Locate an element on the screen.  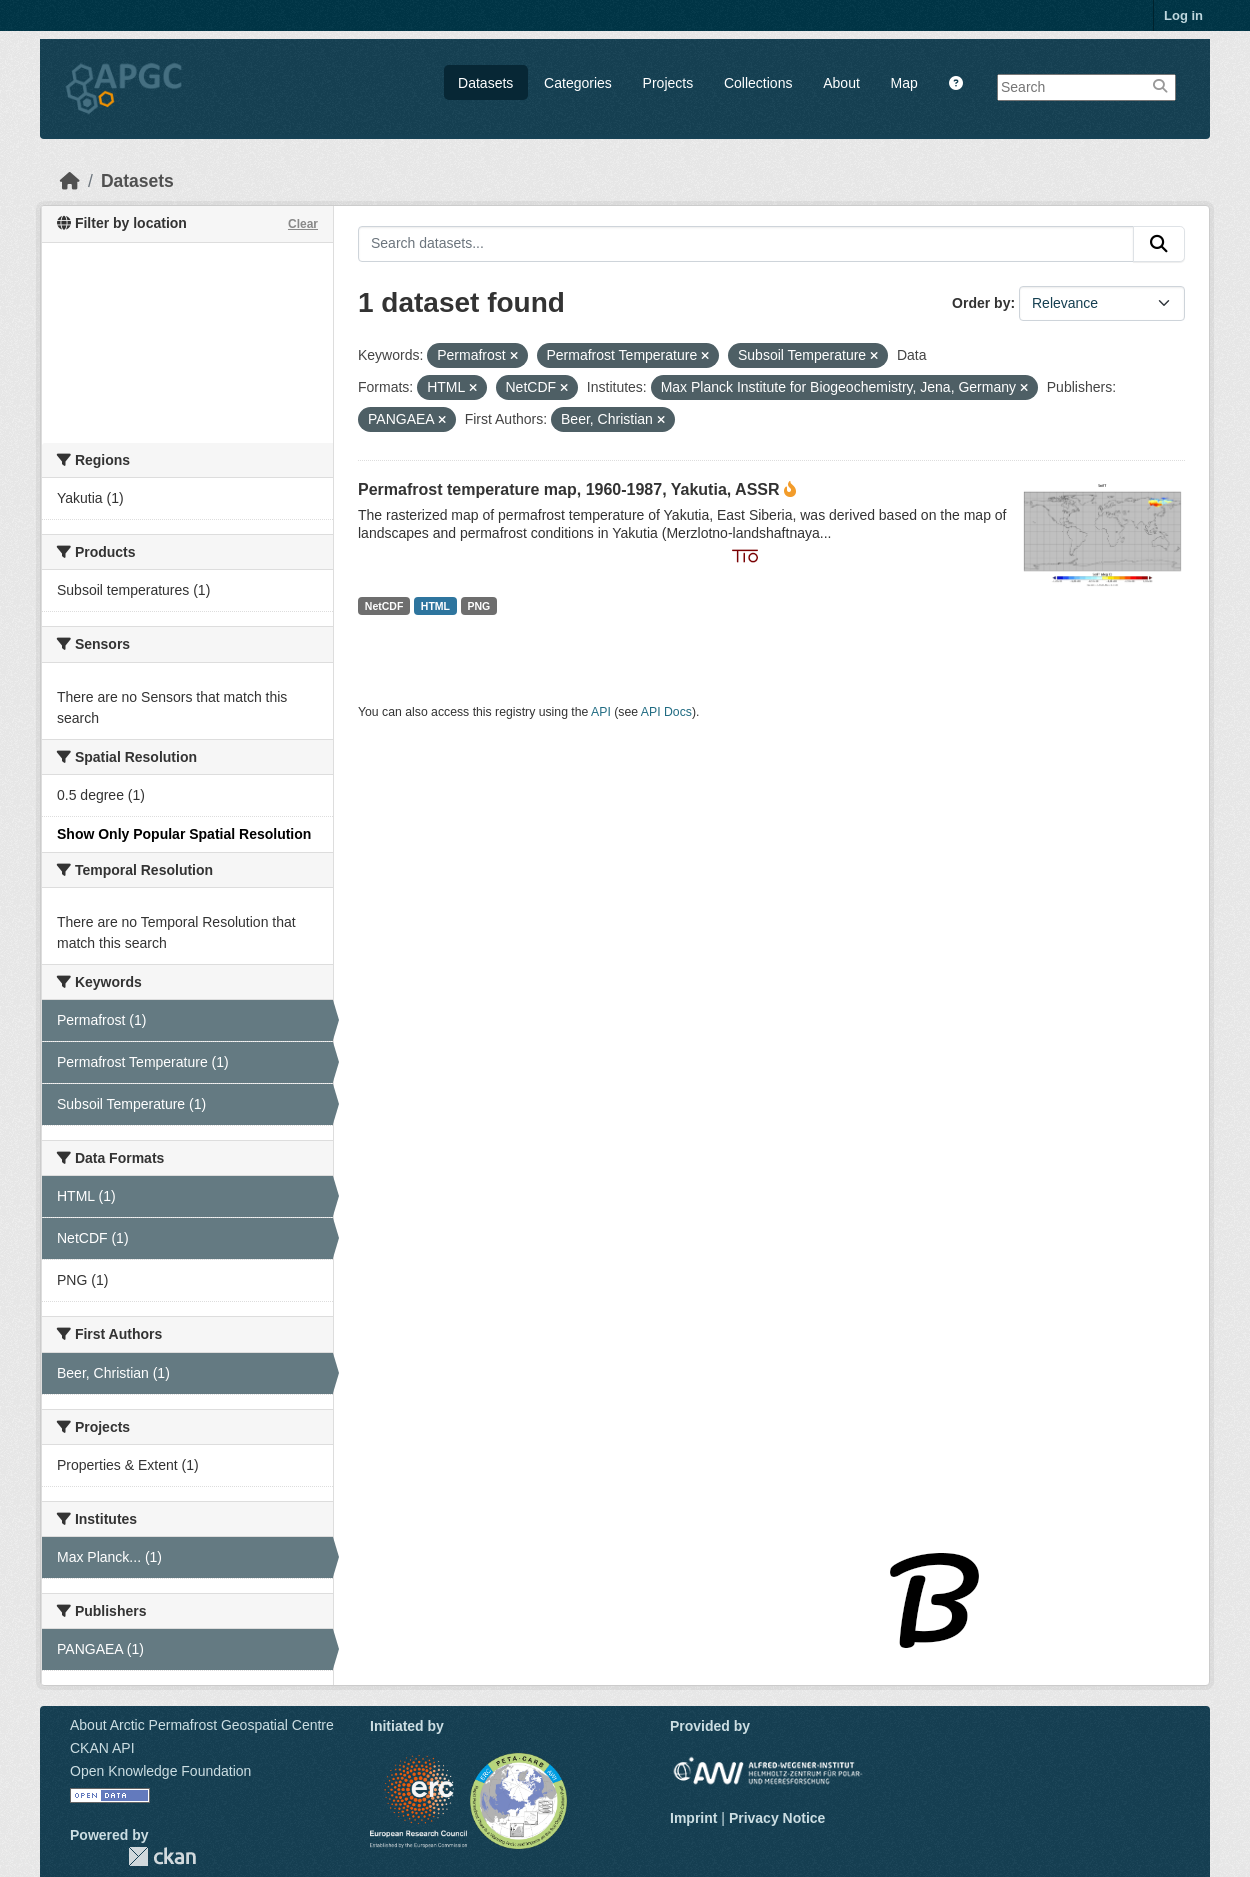
open brandfetch brand asset platform is located at coordinates (934, 1600).